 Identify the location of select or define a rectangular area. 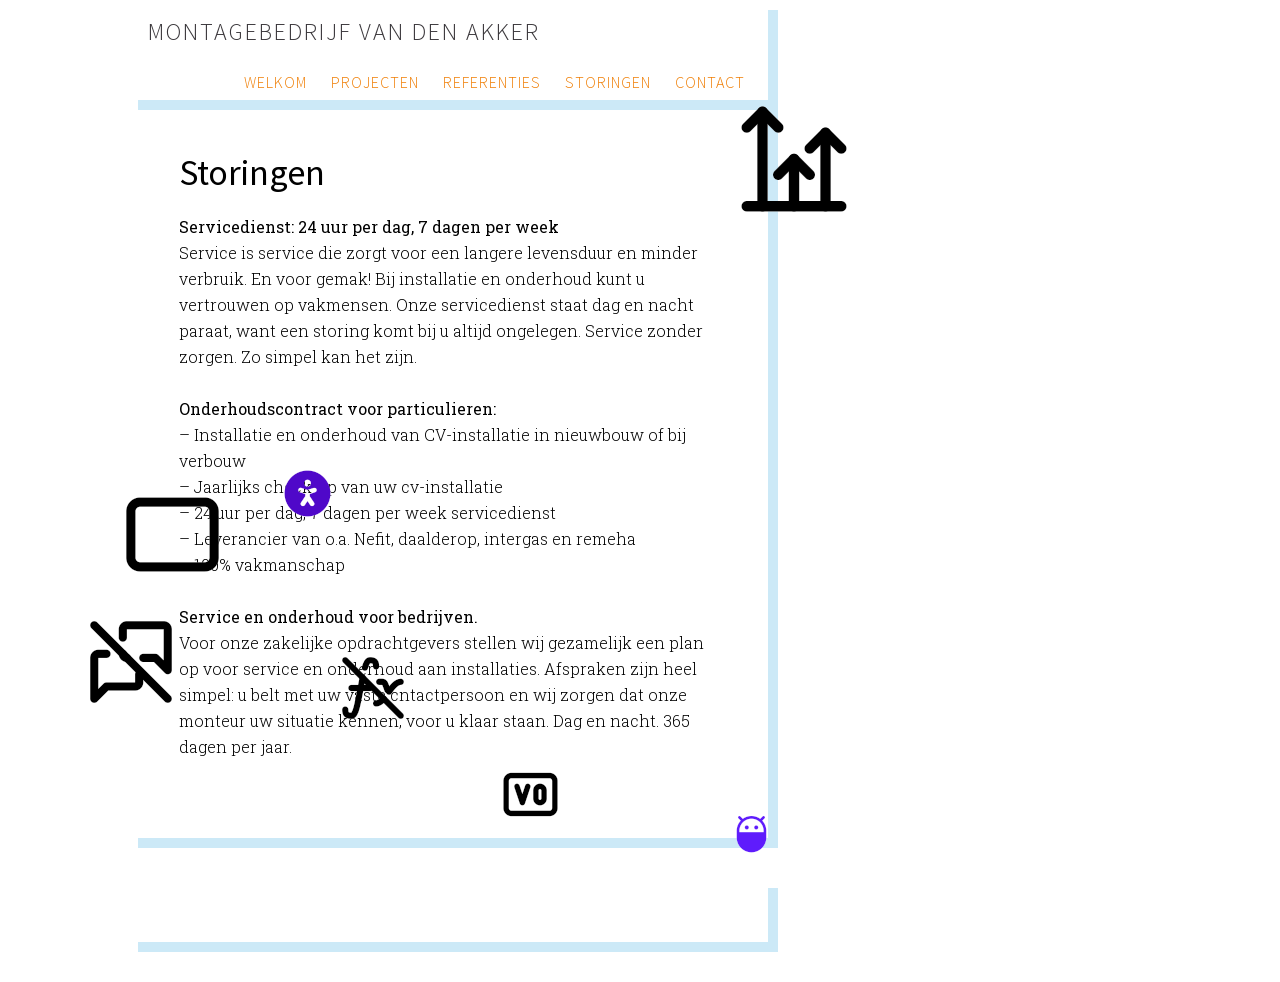
(172, 534).